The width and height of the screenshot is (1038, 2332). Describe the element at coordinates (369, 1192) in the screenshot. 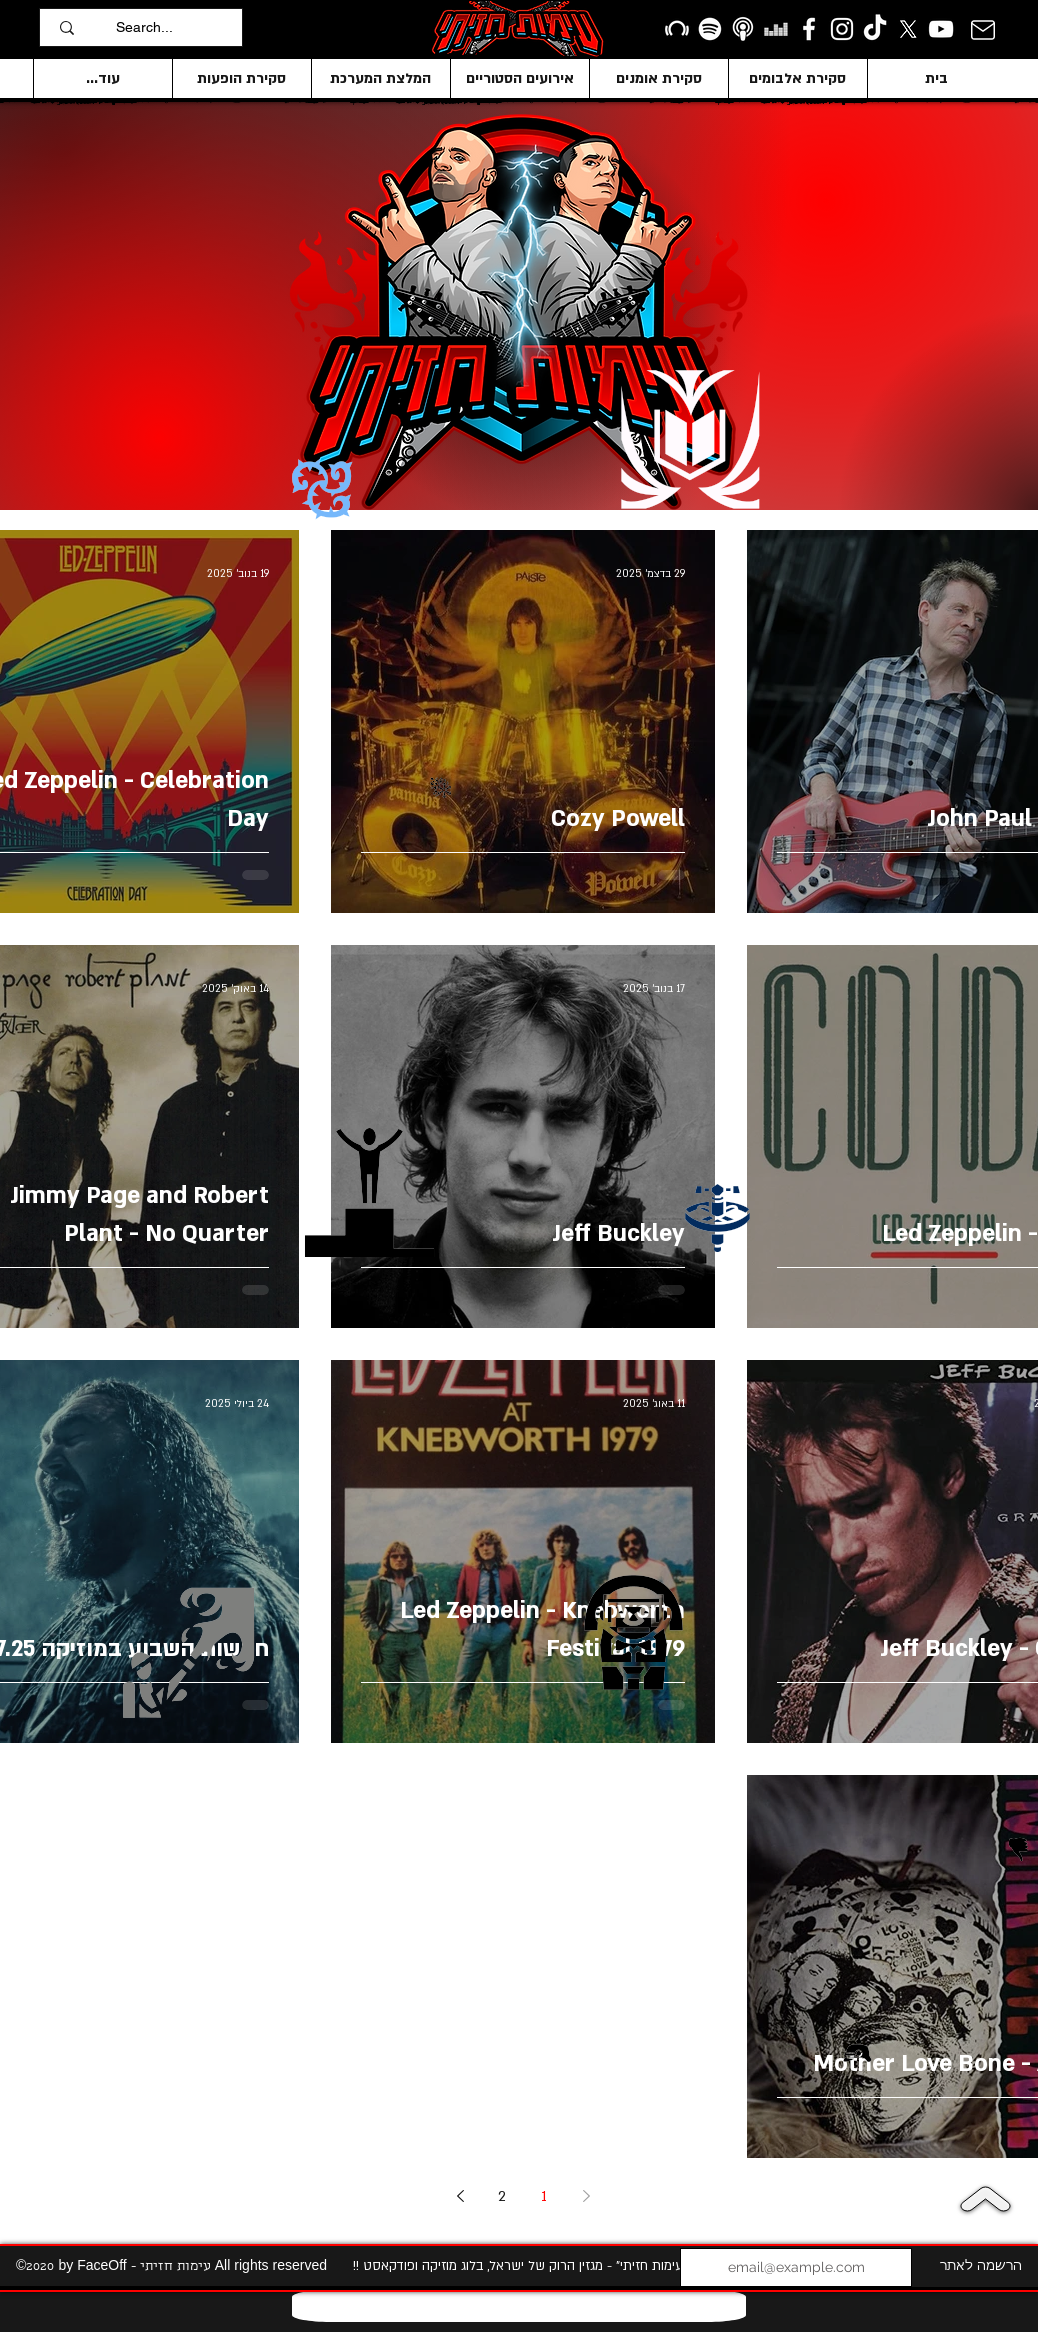

I see `view competition rankings or leaderboard` at that location.